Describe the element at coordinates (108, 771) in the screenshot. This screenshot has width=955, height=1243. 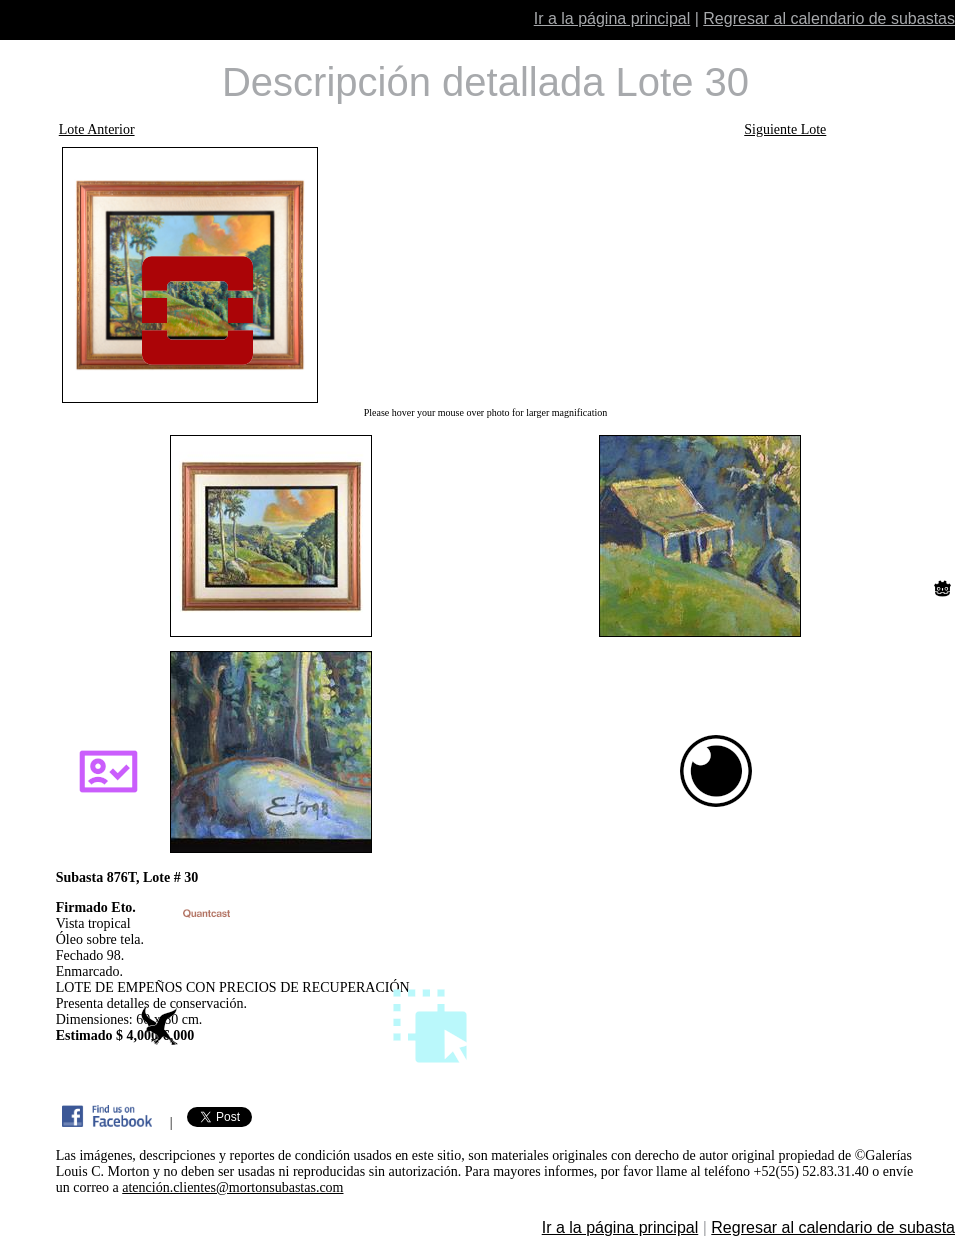
I see `verified ID or credential` at that location.